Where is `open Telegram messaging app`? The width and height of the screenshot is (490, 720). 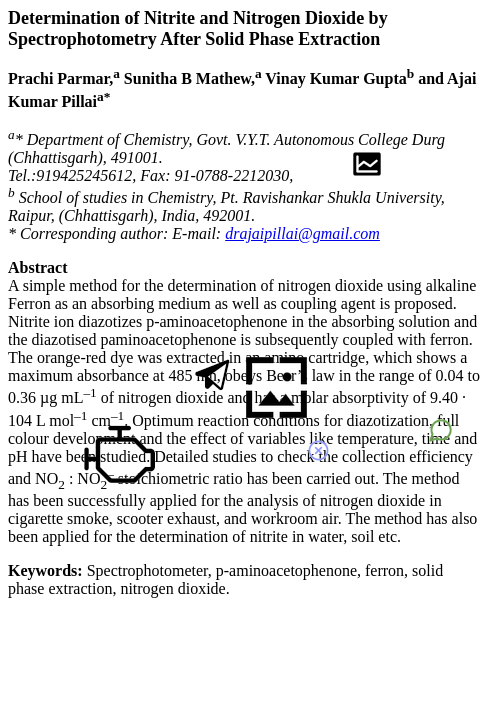
open Telegram messaging app is located at coordinates (213, 375).